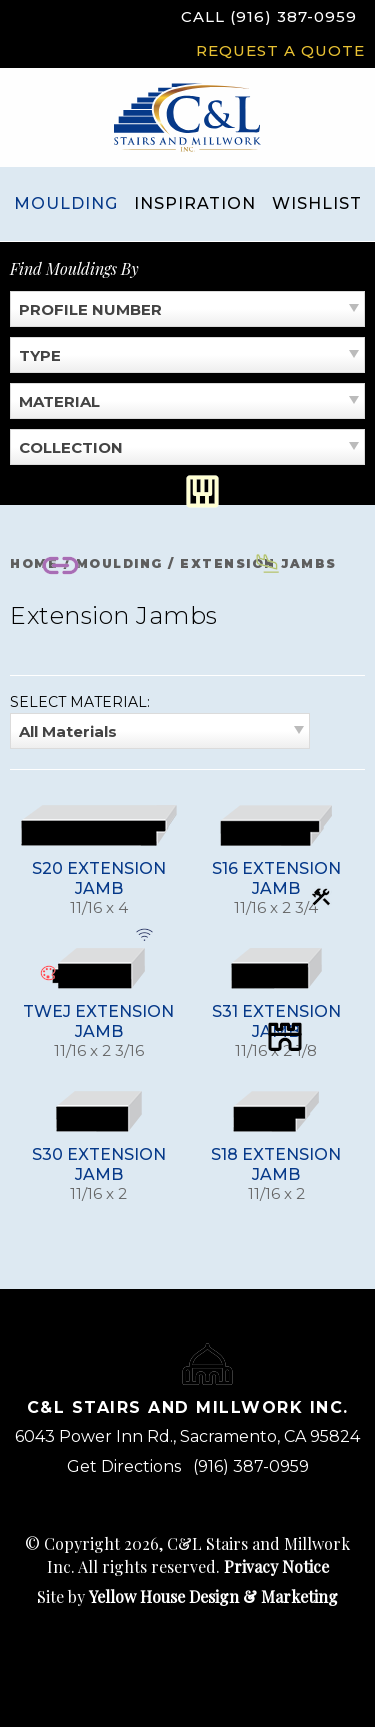 This screenshot has width=375, height=1727. Describe the element at coordinates (266, 563) in the screenshot. I see `indicates flight arrival or landing status` at that location.